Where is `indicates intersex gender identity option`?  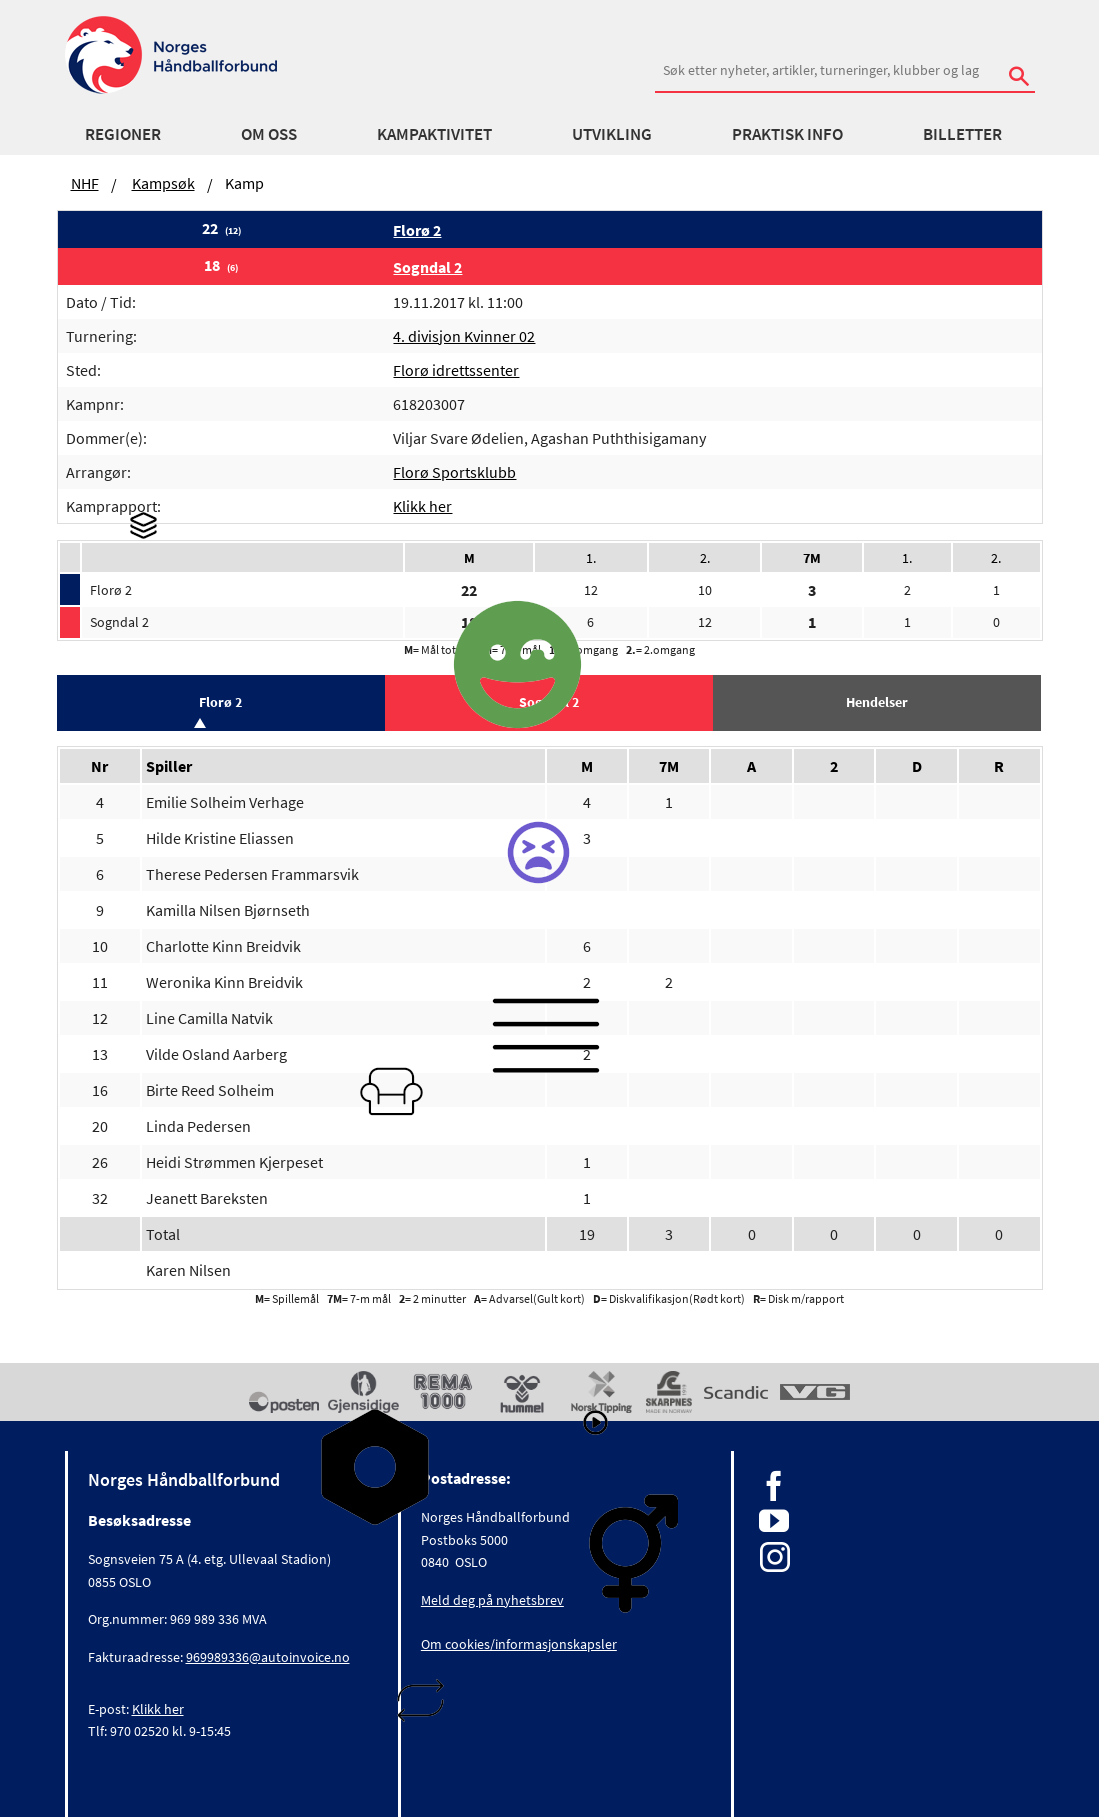
indicates intersex gender identity option is located at coordinates (629, 1551).